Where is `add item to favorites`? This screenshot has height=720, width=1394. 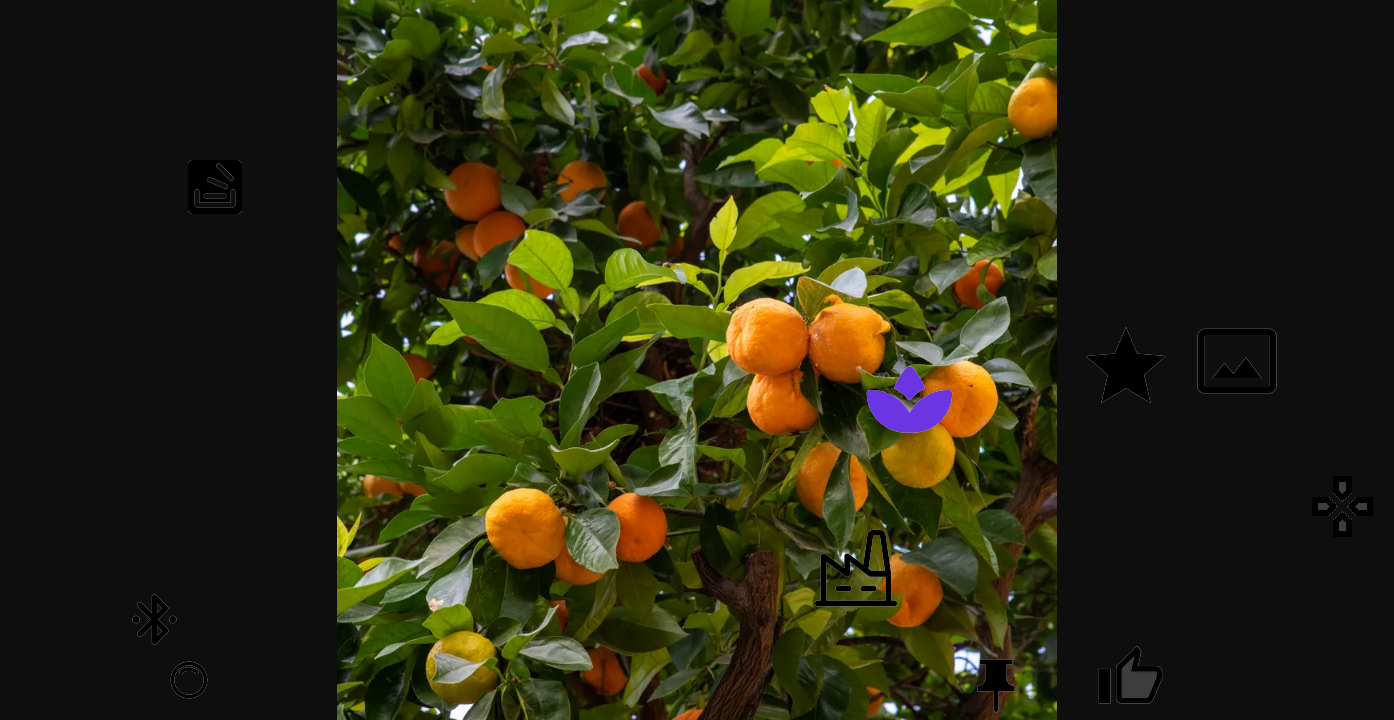 add item to favorites is located at coordinates (1126, 367).